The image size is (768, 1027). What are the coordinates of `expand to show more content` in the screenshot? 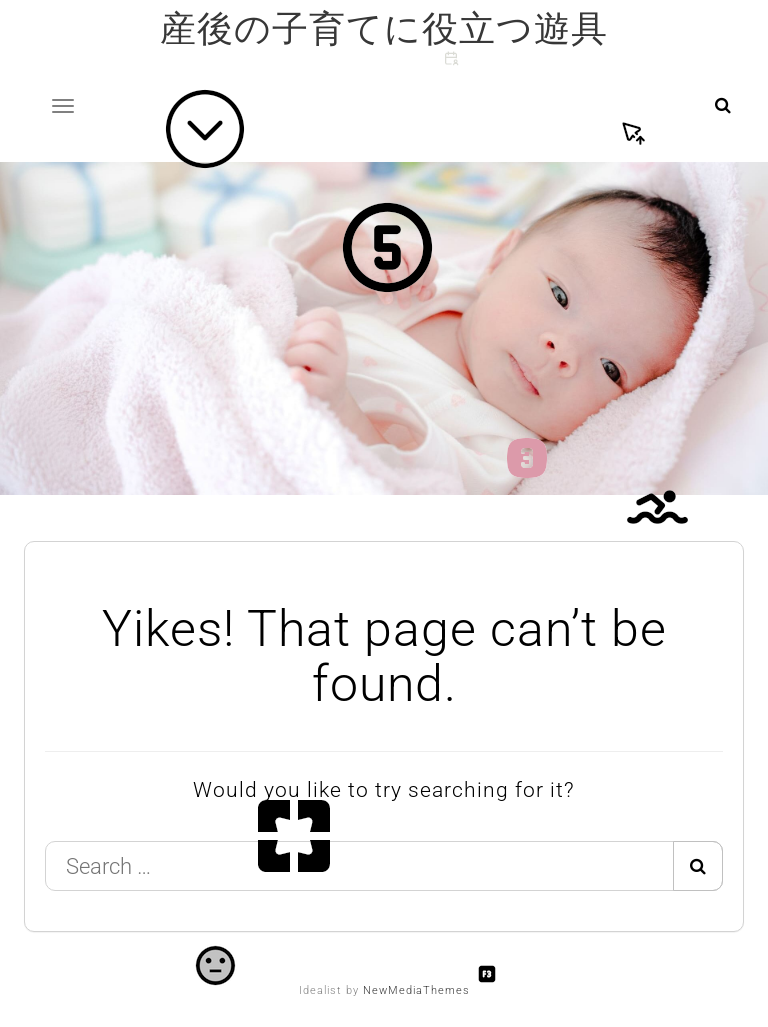 It's located at (205, 129).